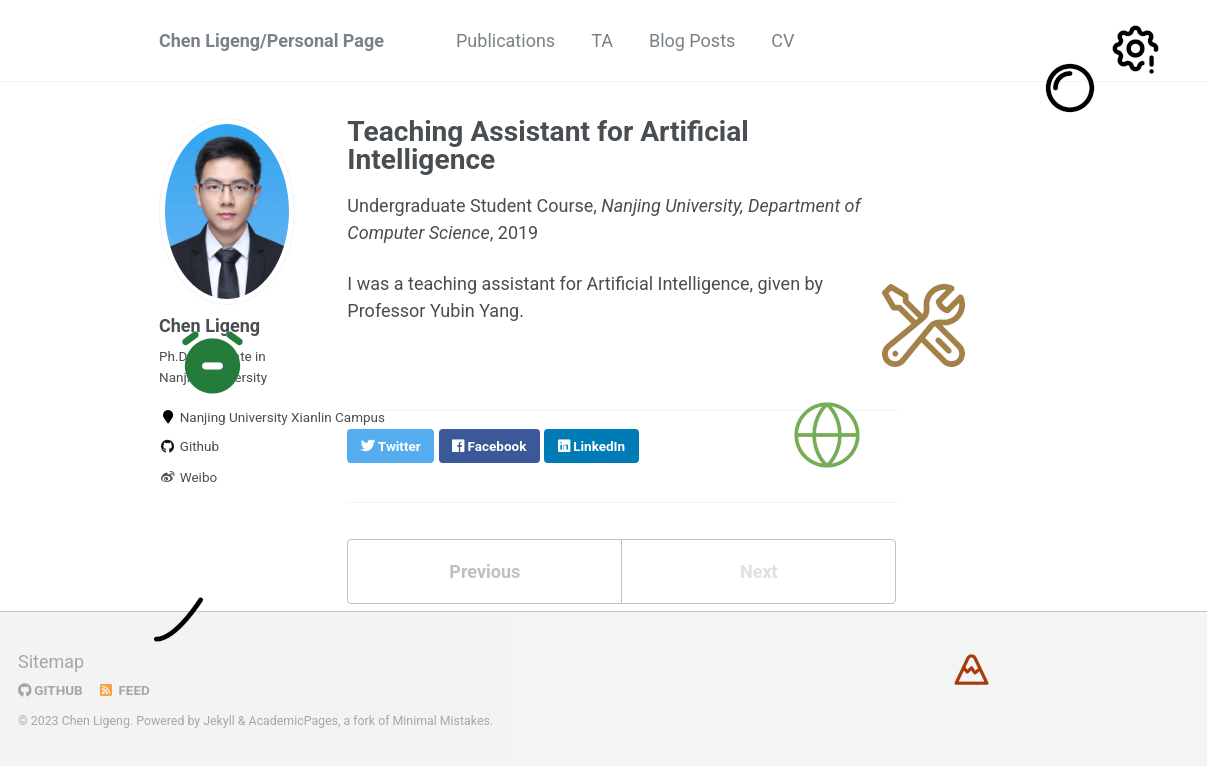 The image size is (1207, 766). I want to click on apply inner shadow effect to top-left corner, so click(1070, 88).